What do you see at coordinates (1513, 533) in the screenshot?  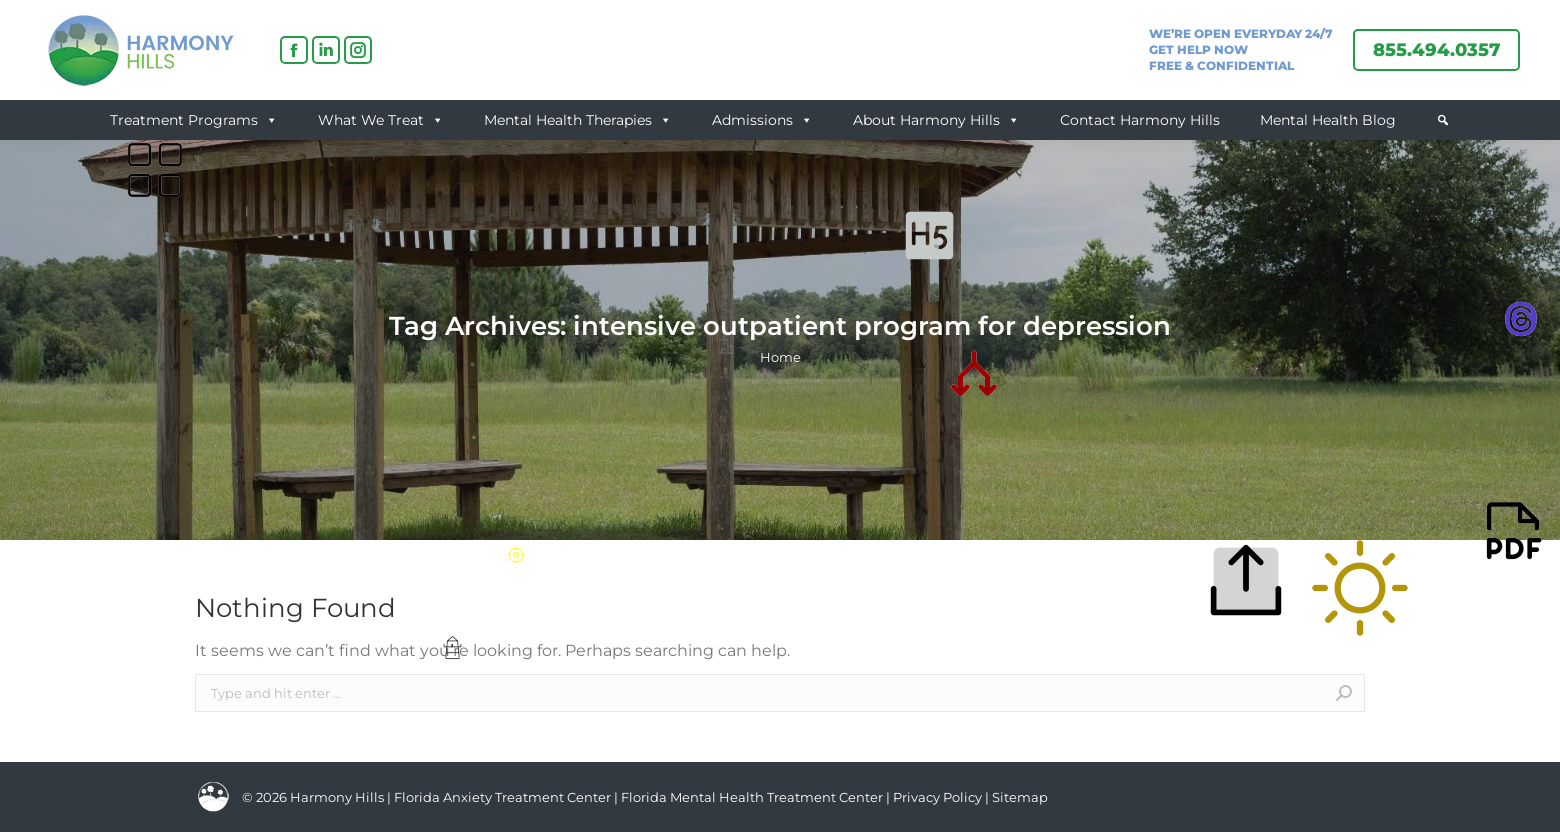 I see `view or open a PDF document` at bounding box center [1513, 533].